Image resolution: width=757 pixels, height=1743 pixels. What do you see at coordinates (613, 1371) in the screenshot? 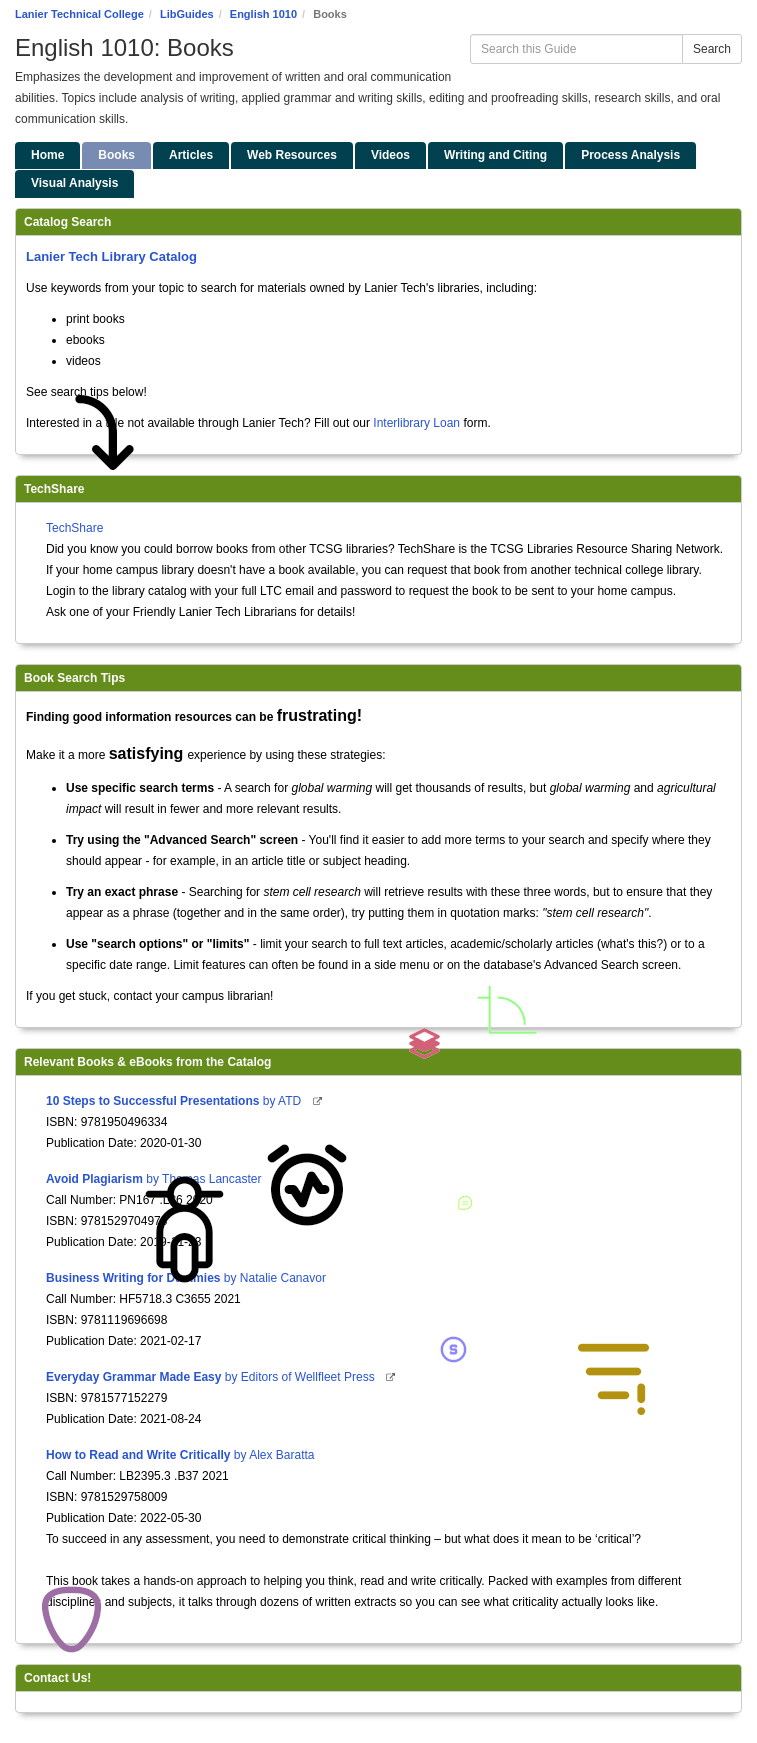
I see `filter settings require attention` at bounding box center [613, 1371].